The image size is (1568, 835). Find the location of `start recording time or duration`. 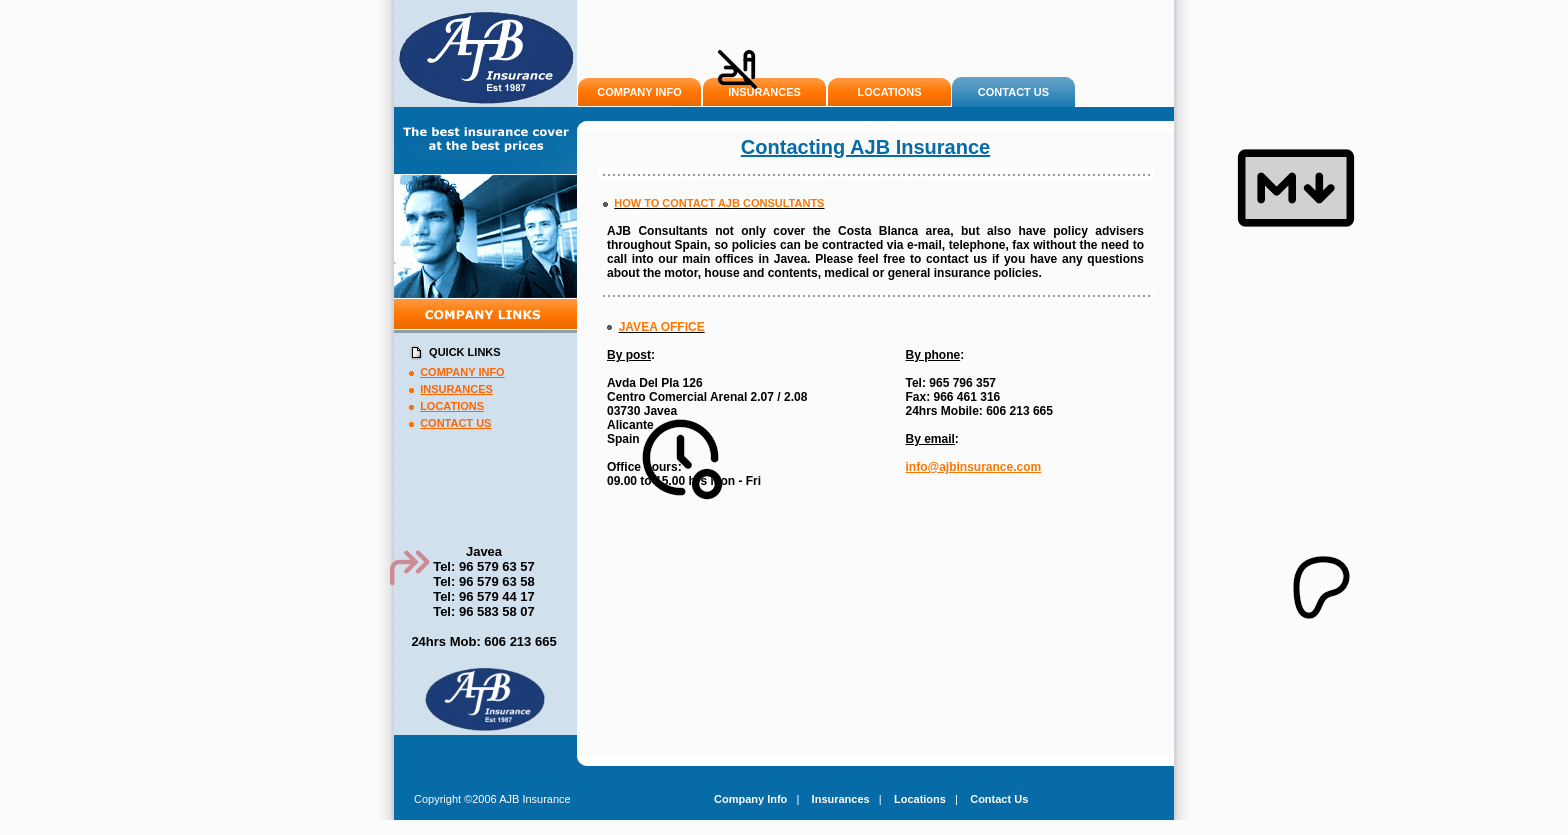

start recording time or duration is located at coordinates (680, 457).